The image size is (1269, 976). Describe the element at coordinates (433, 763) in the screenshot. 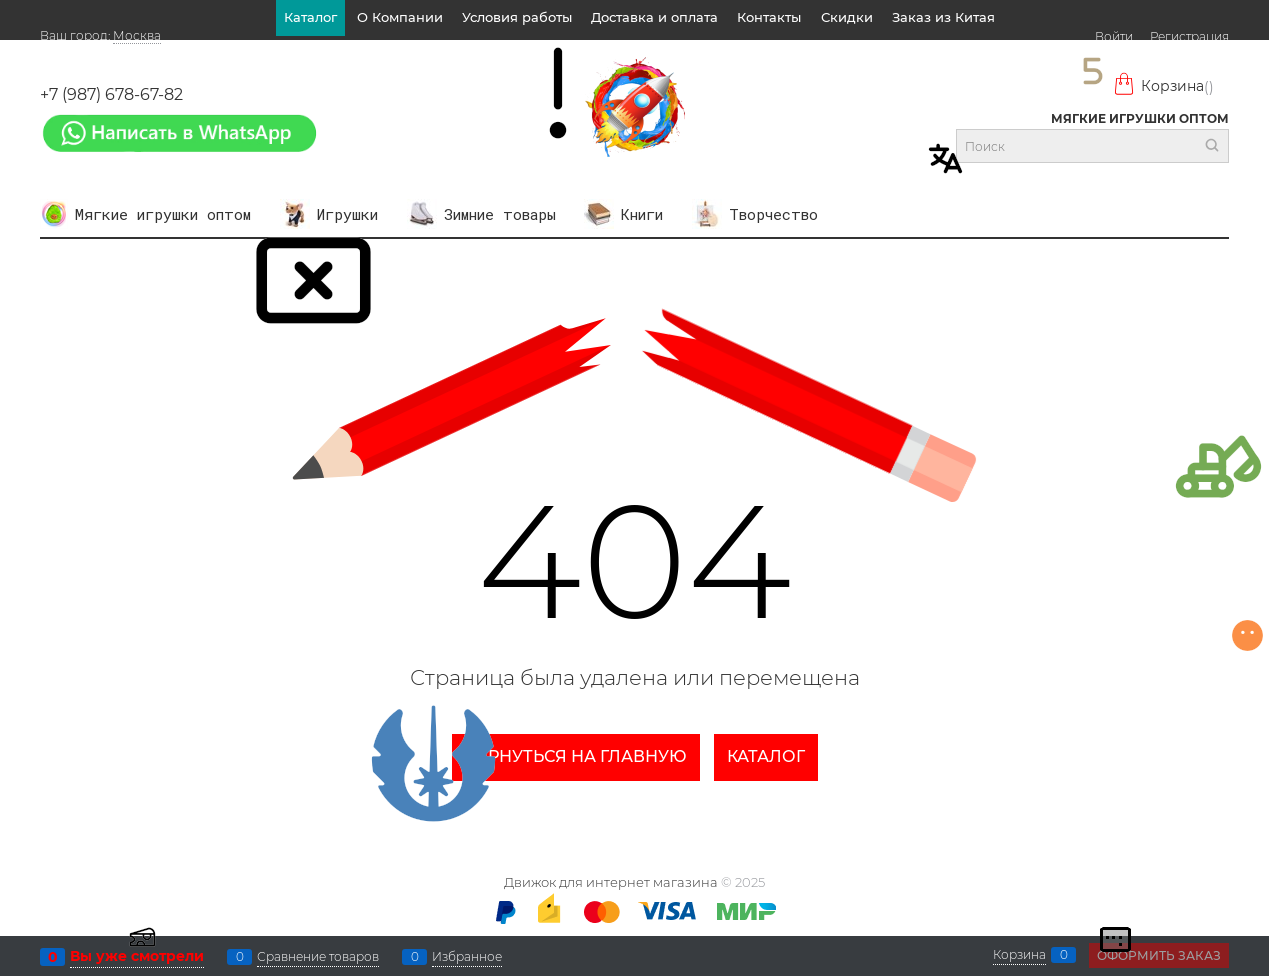

I see `indicates Jedi Order affiliation or Star Wars themed content` at that location.